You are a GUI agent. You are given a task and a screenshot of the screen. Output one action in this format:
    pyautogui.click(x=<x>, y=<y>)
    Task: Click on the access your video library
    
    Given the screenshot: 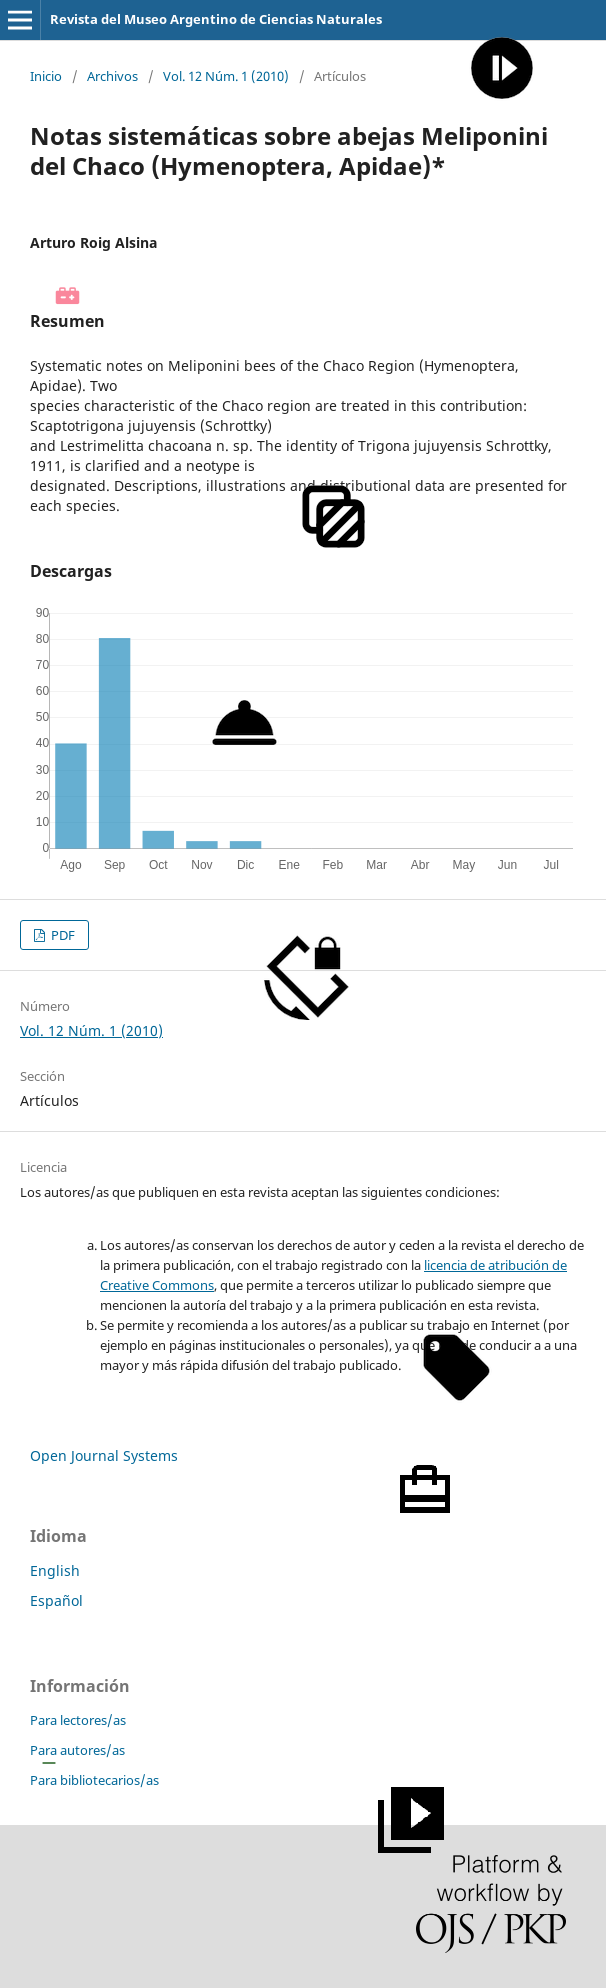 What is the action you would take?
    pyautogui.click(x=411, y=1820)
    